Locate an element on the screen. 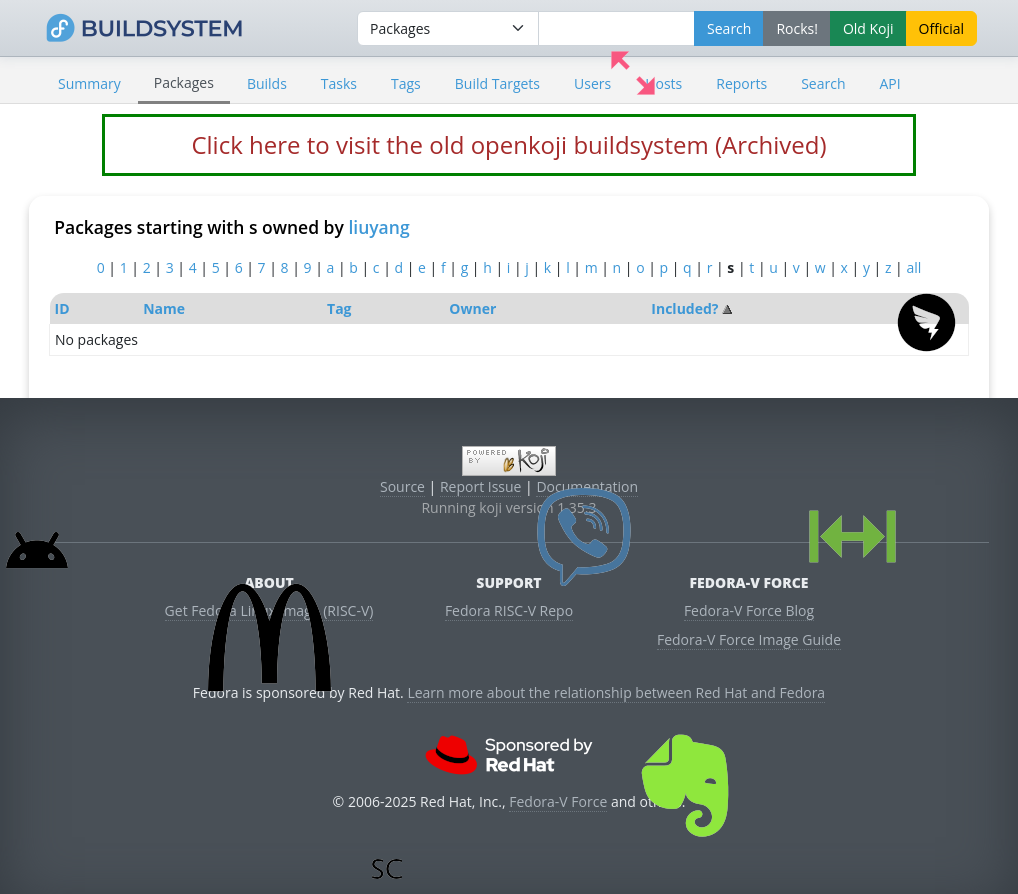 The width and height of the screenshot is (1018, 894). expand content to fullscreen is located at coordinates (633, 73).